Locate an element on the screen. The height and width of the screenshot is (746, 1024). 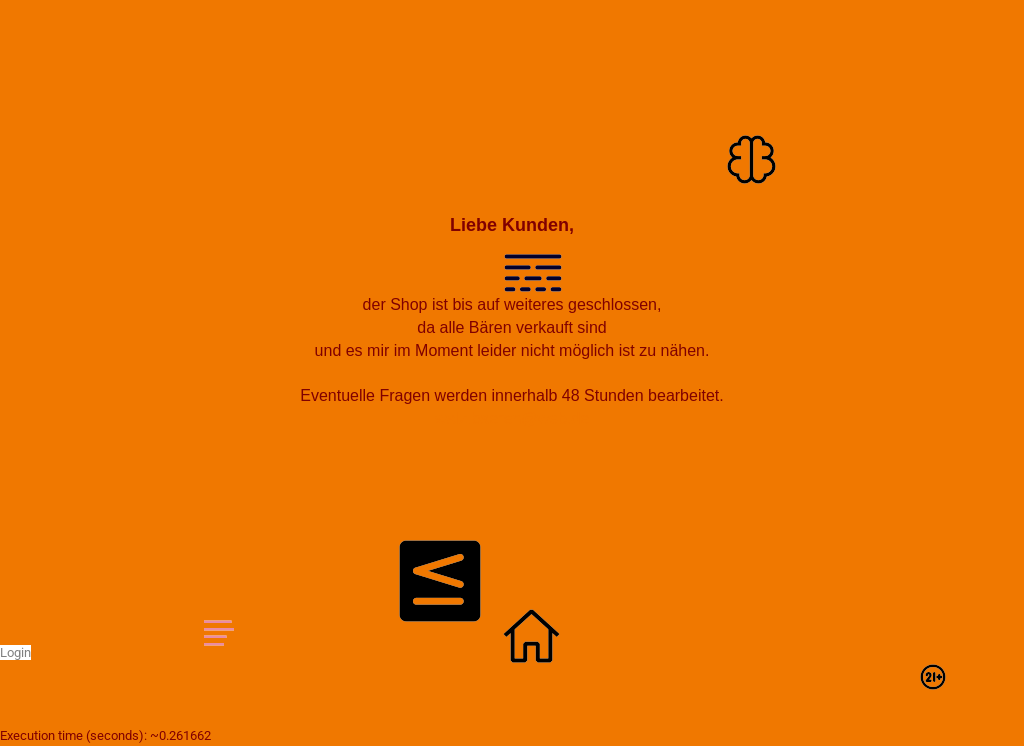
indicates AI or system is processing a request is located at coordinates (751, 159).